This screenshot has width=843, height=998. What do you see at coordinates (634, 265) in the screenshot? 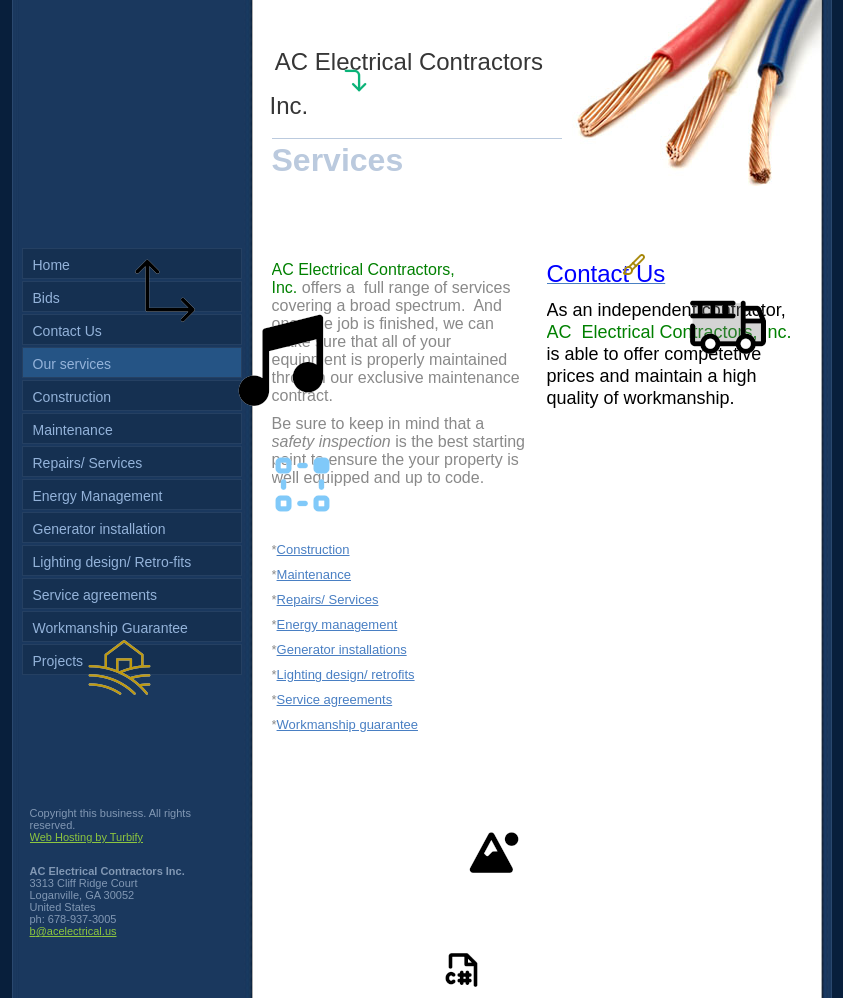
I see `access drawing or painting tools` at bounding box center [634, 265].